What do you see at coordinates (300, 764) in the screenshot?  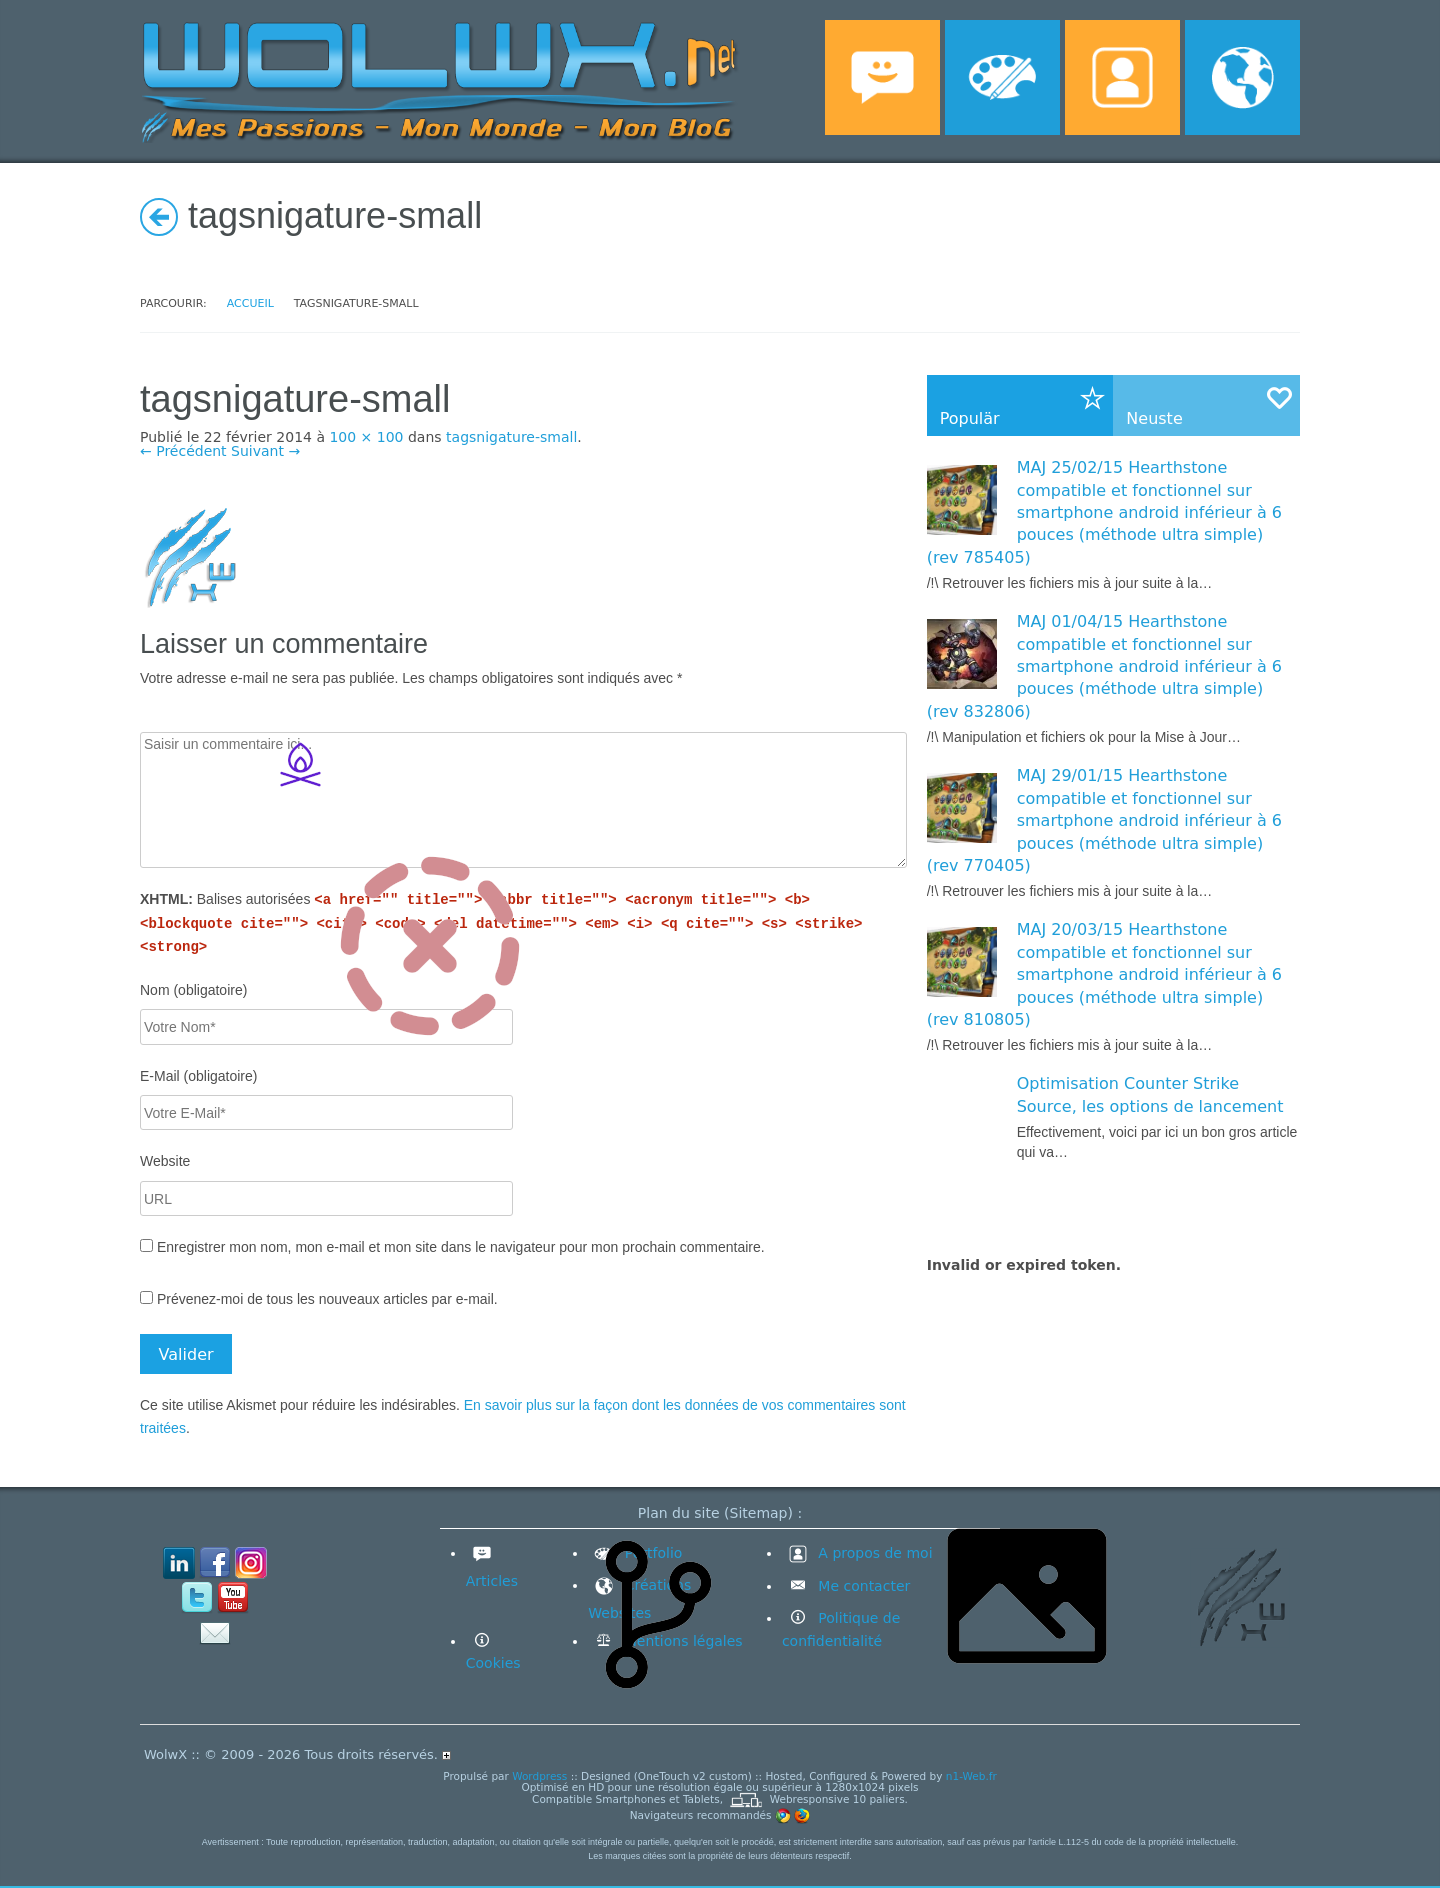 I see `access outdoor or camping-related features` at bounding box center [300, 764].